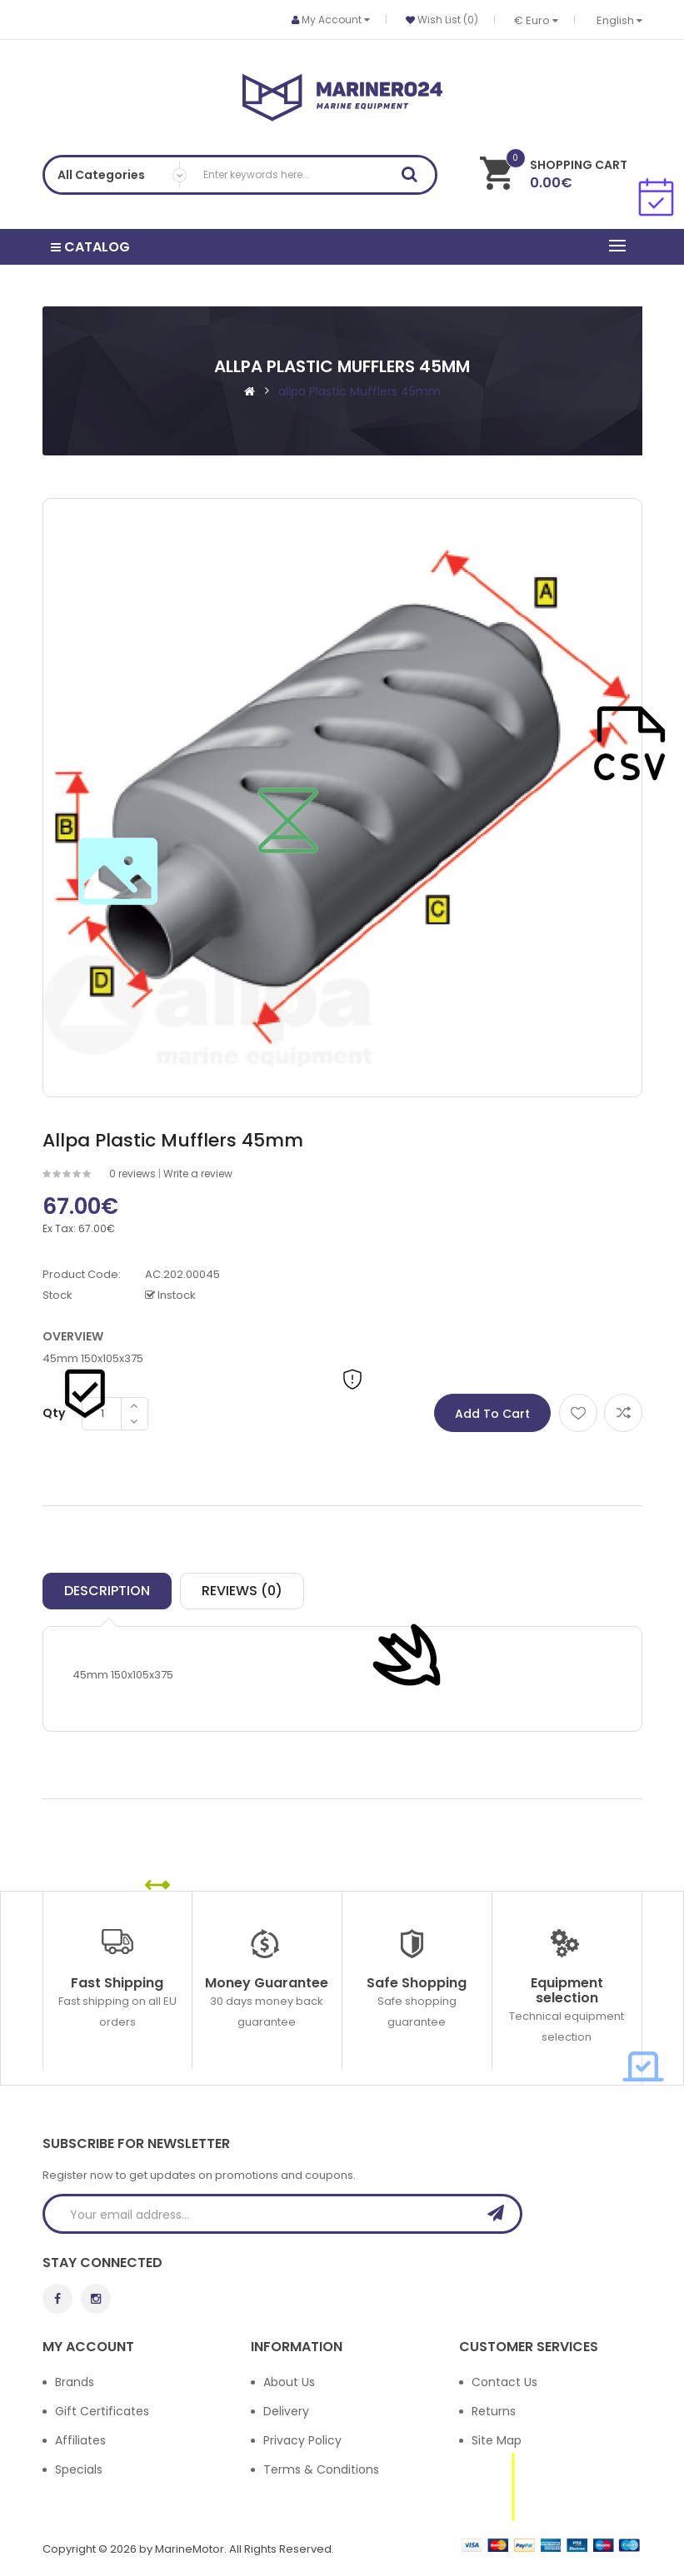 The height and width of the screenshot is (2576, 684). I want to click on open or view a CSV file, so click(631, 746).